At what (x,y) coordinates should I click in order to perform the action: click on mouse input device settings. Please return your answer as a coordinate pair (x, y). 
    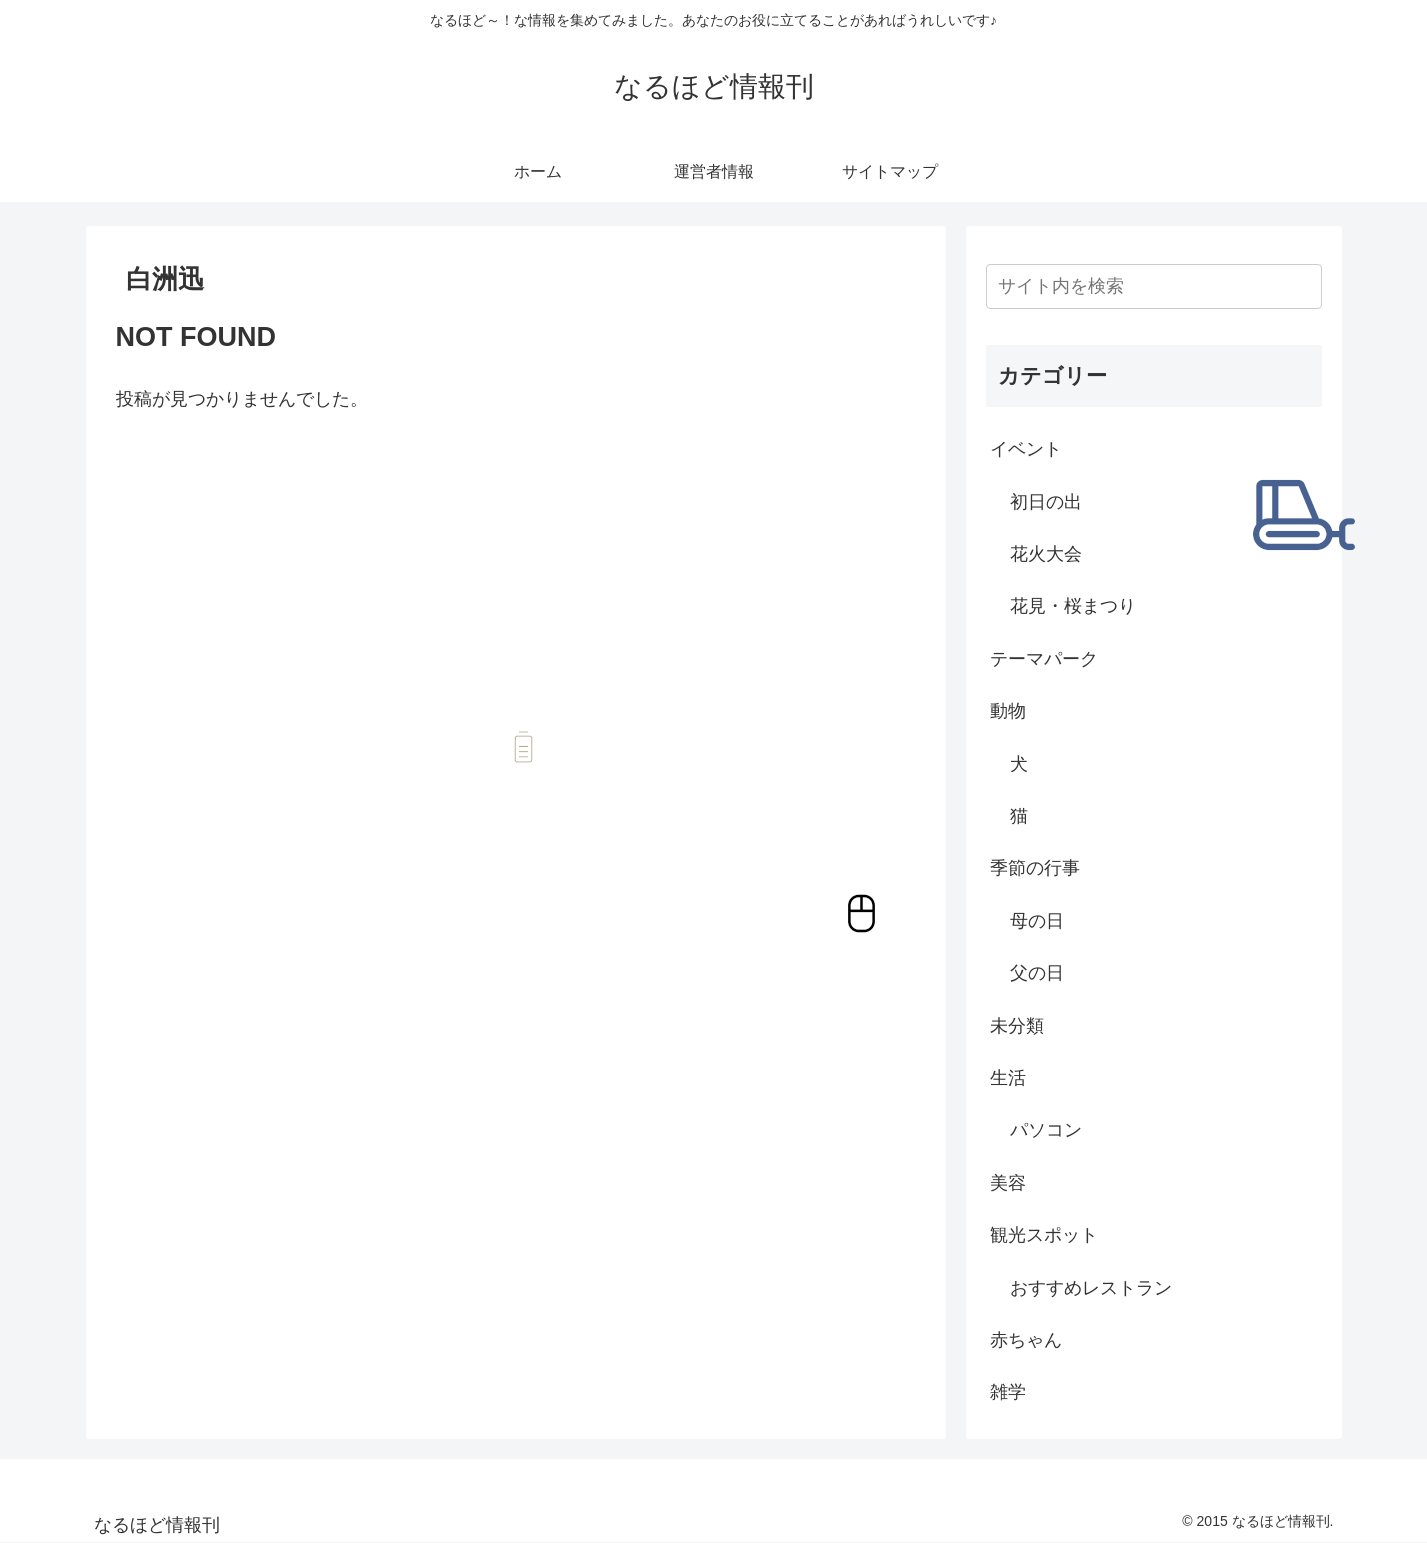
    Looking at the image, I should click on (861, 913).